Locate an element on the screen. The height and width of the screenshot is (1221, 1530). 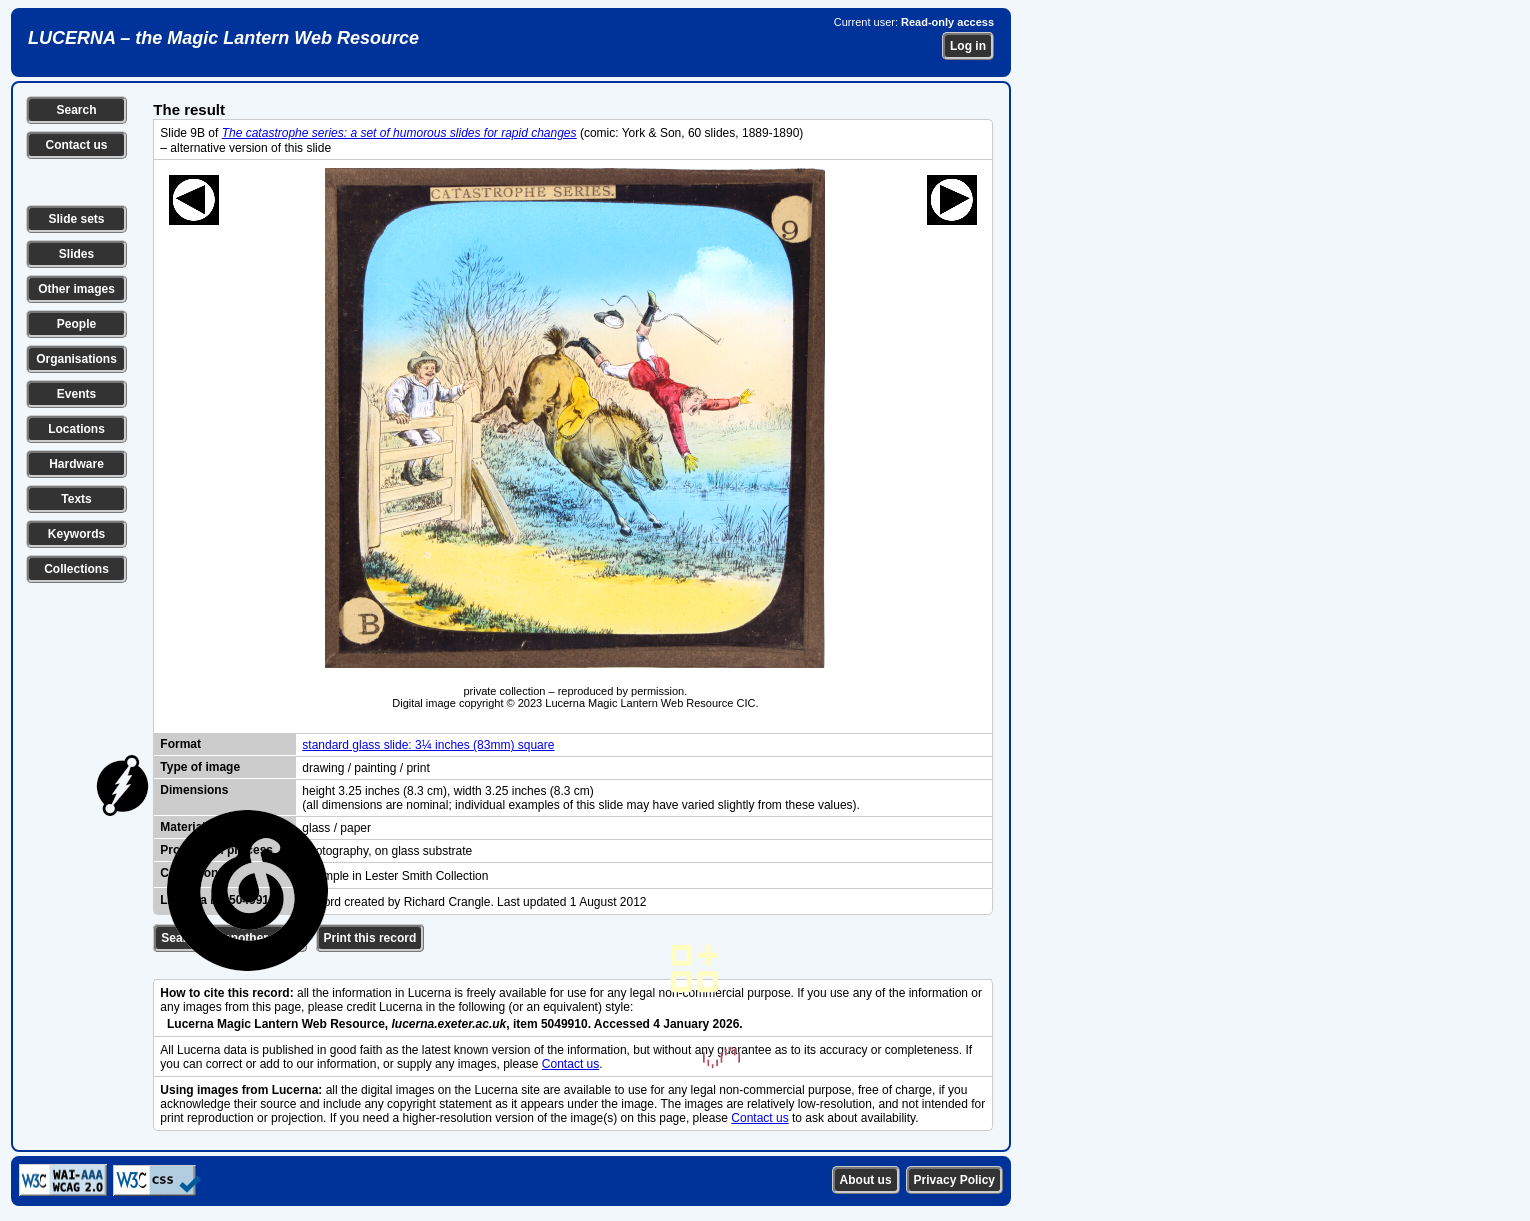
open netease cloud music app is located at coordinates (247, 890).